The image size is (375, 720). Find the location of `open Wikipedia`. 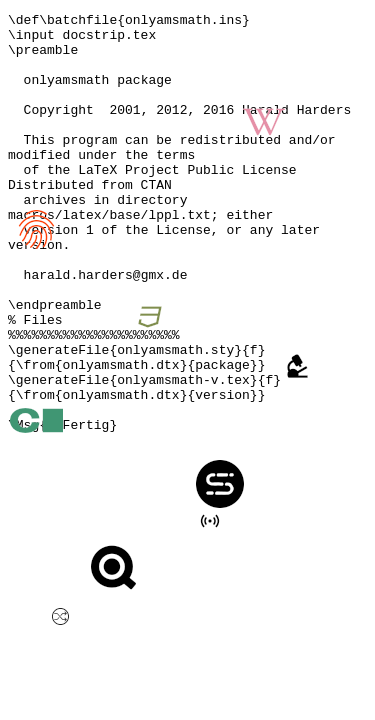

open Wikipedia is located at coordinates (264, 122).